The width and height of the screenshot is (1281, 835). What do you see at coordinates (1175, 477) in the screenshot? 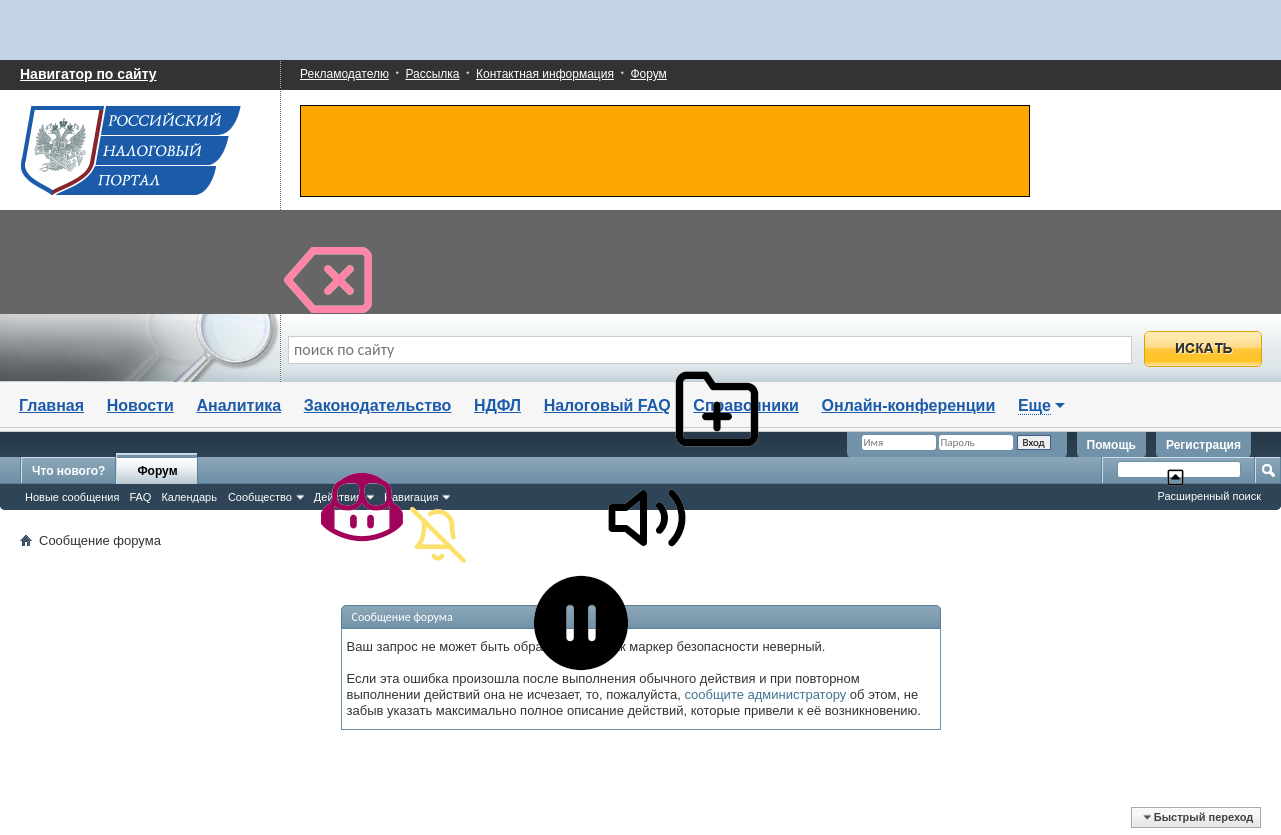
I see `expand content upward` at bounding box center [1175, 477].